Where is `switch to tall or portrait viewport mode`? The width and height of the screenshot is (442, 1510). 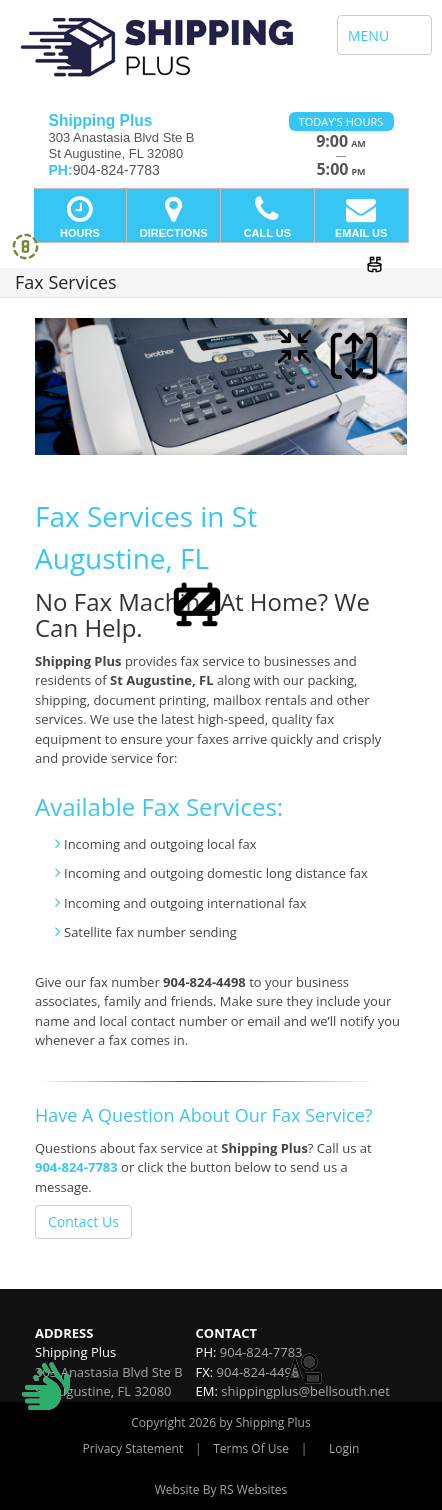 switch to tall or portrait viewport mode is located at coordinates (354, 356).